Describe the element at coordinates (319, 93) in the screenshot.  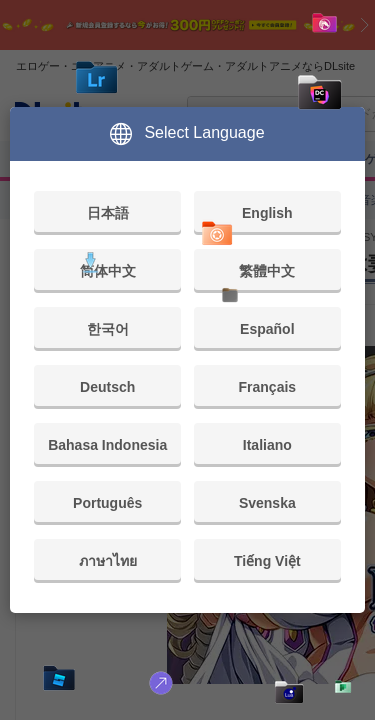
I see `open jetbrains dotcover project folder` at that location.